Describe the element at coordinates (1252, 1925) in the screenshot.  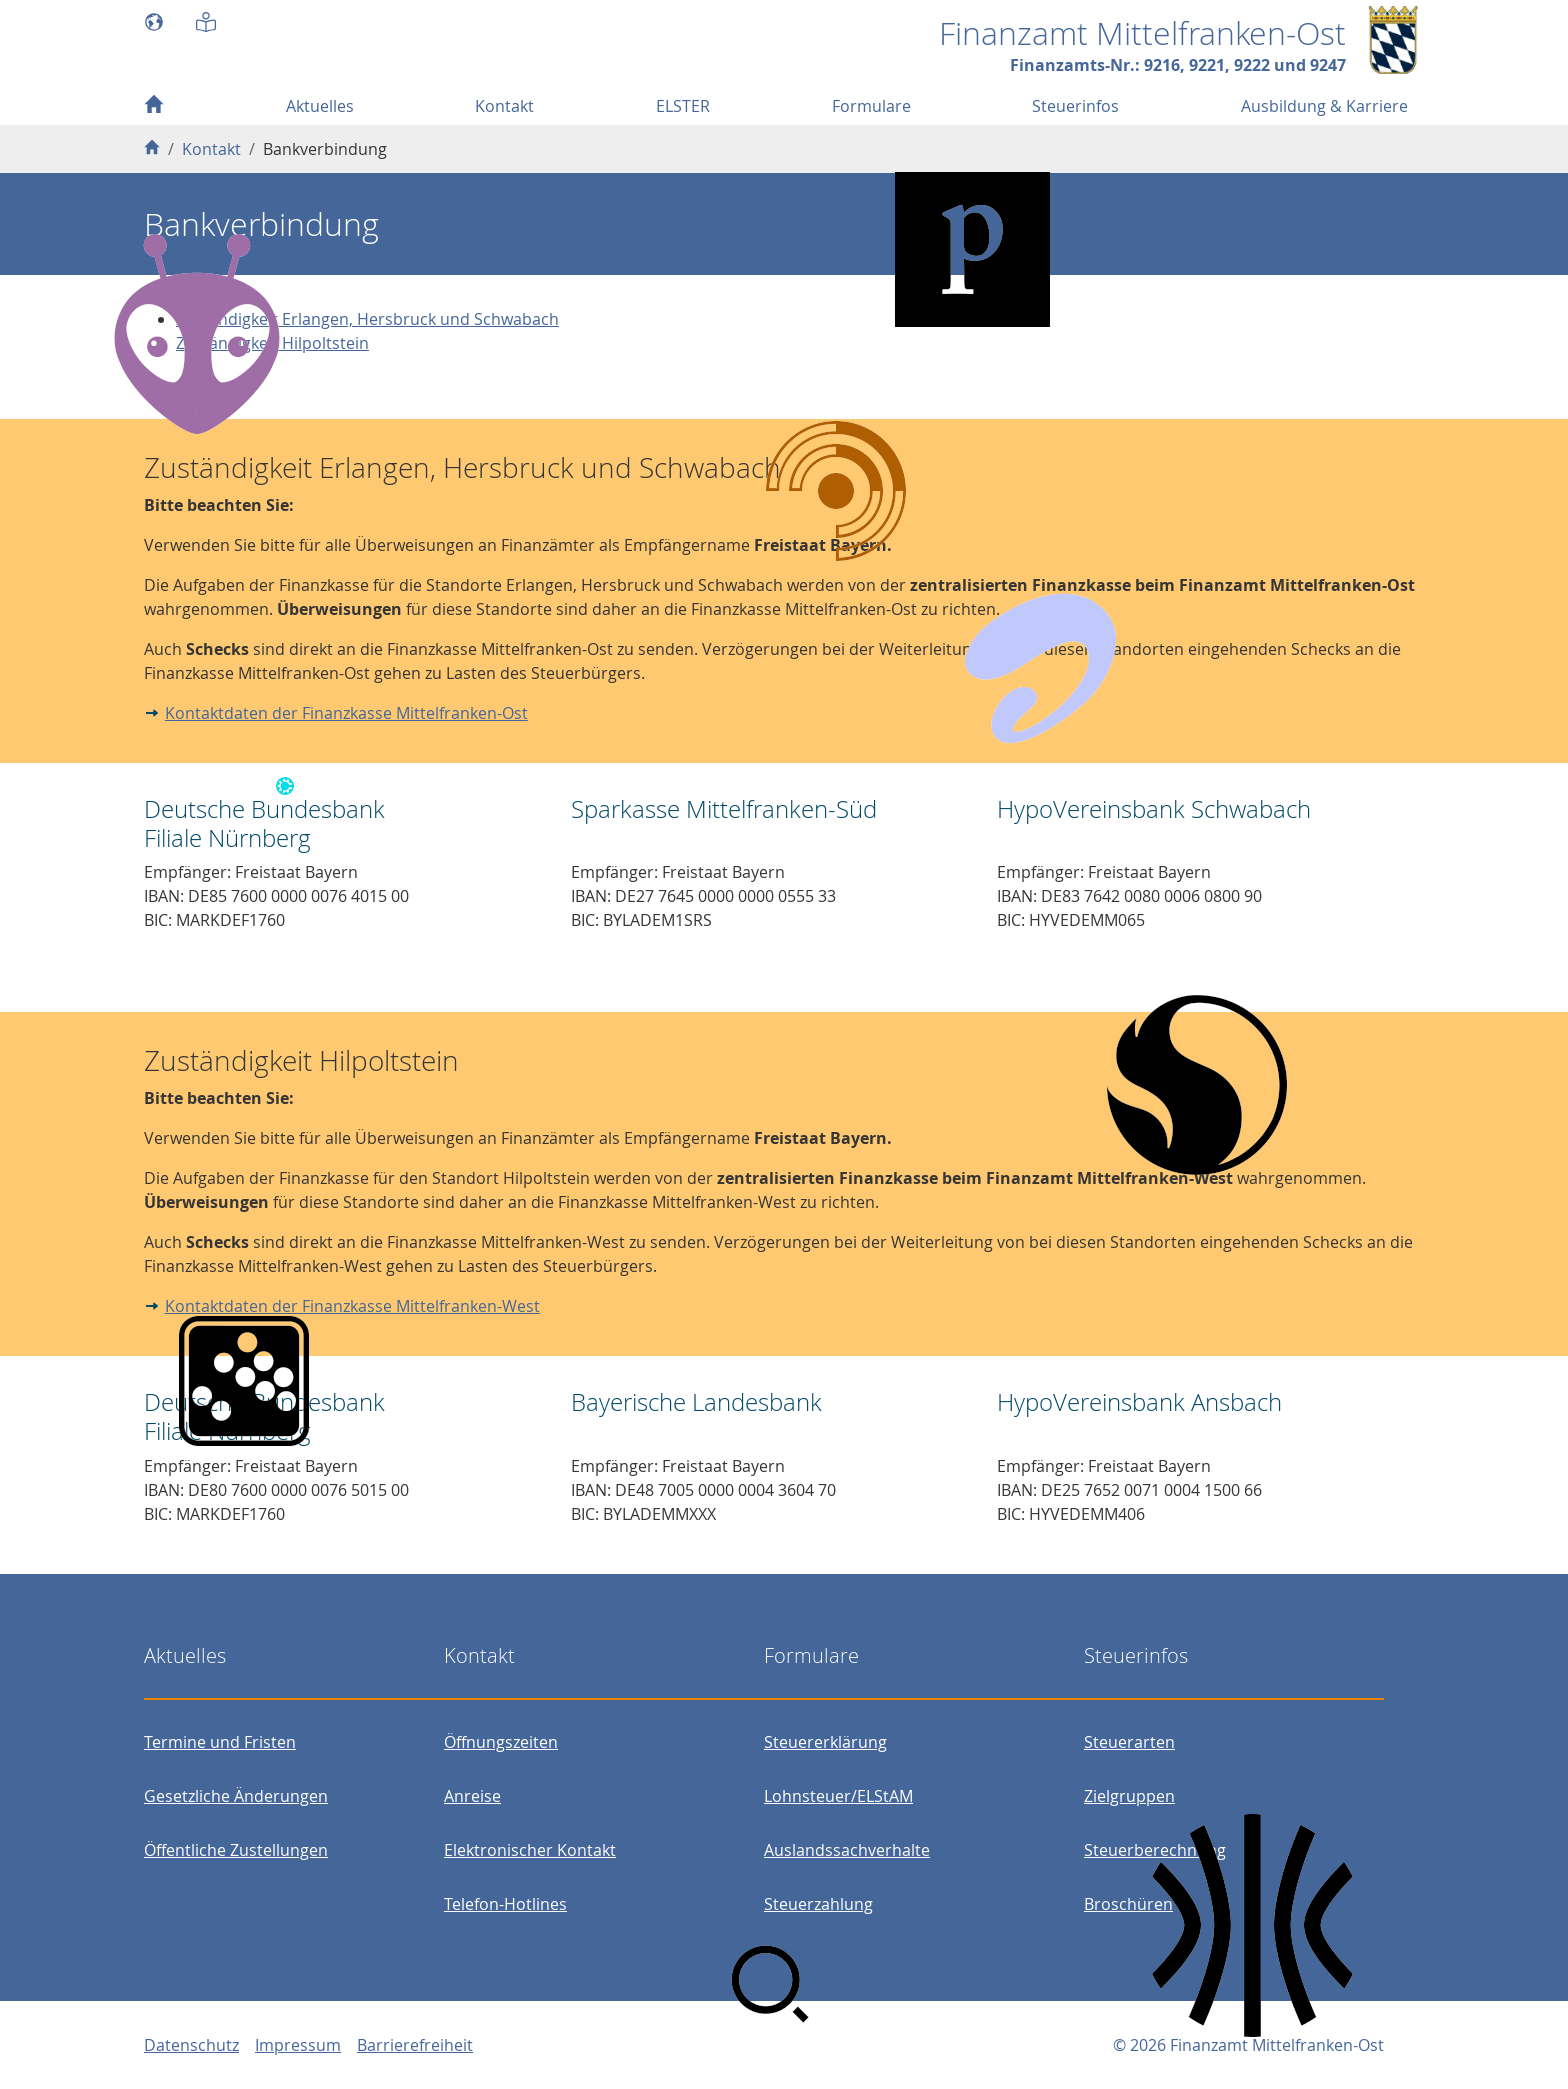
I see `talos logo` at that location.